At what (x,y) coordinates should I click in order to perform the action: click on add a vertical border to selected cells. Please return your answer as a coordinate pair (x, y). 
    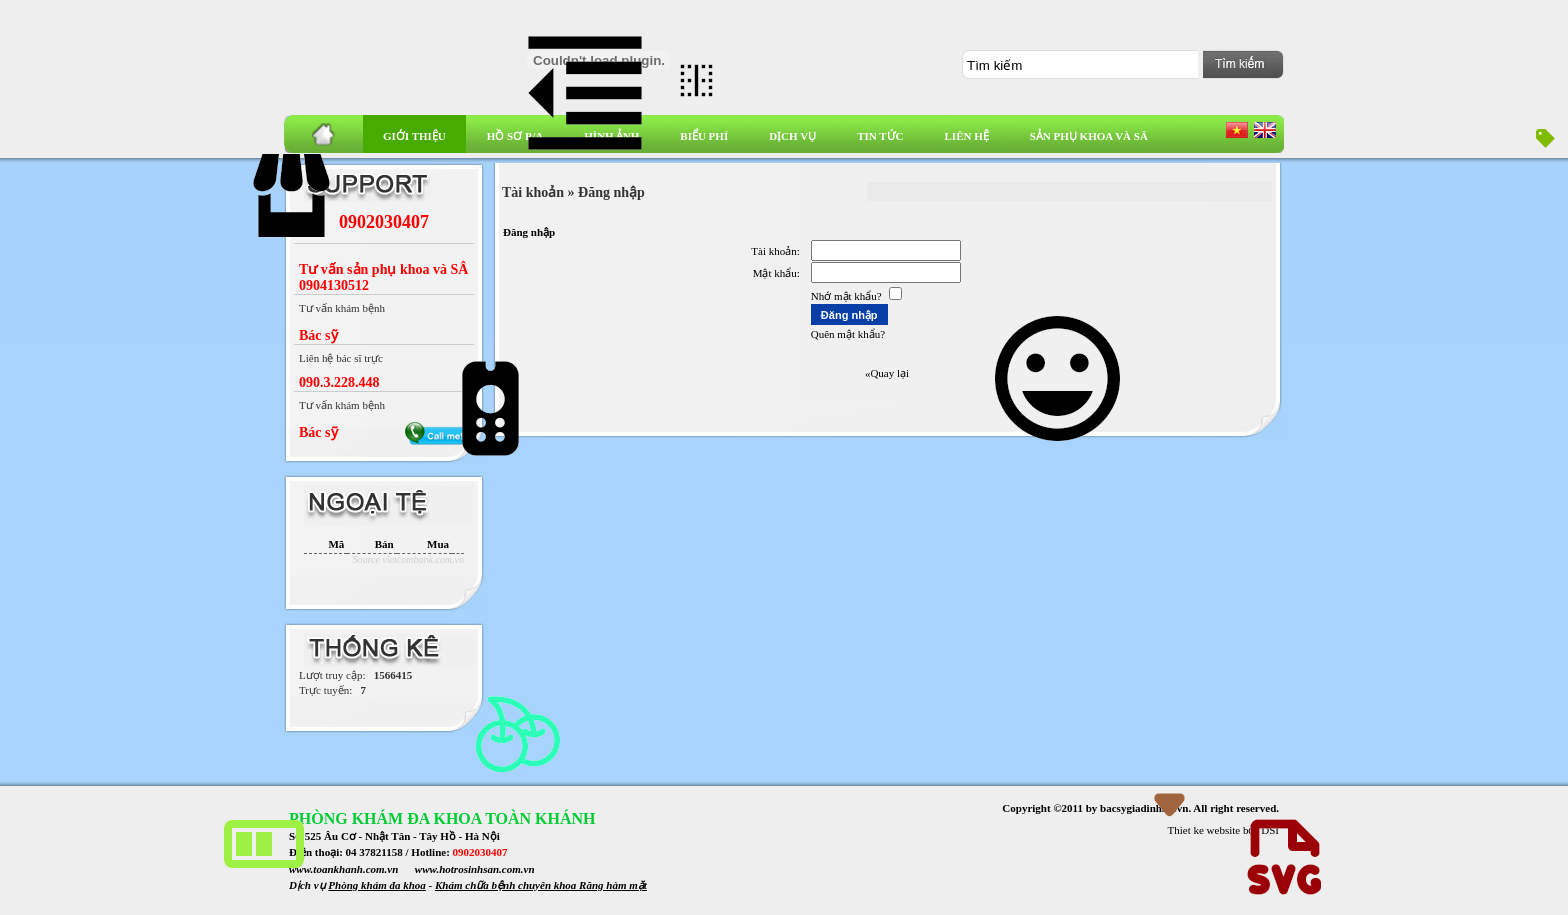
    Looking at the image, I should click on (696, 80).